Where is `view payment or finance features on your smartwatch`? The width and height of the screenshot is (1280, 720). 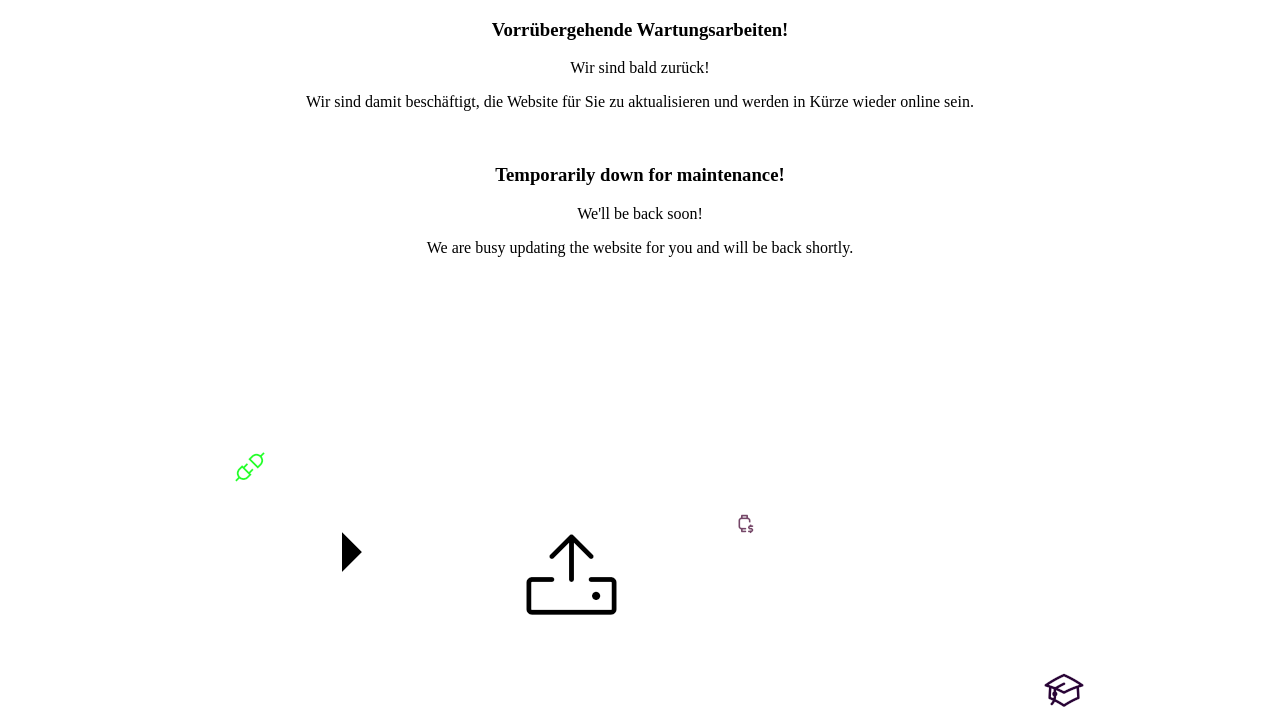 view payment or finance features on your smartwatch is located at coordinates (744, 523).